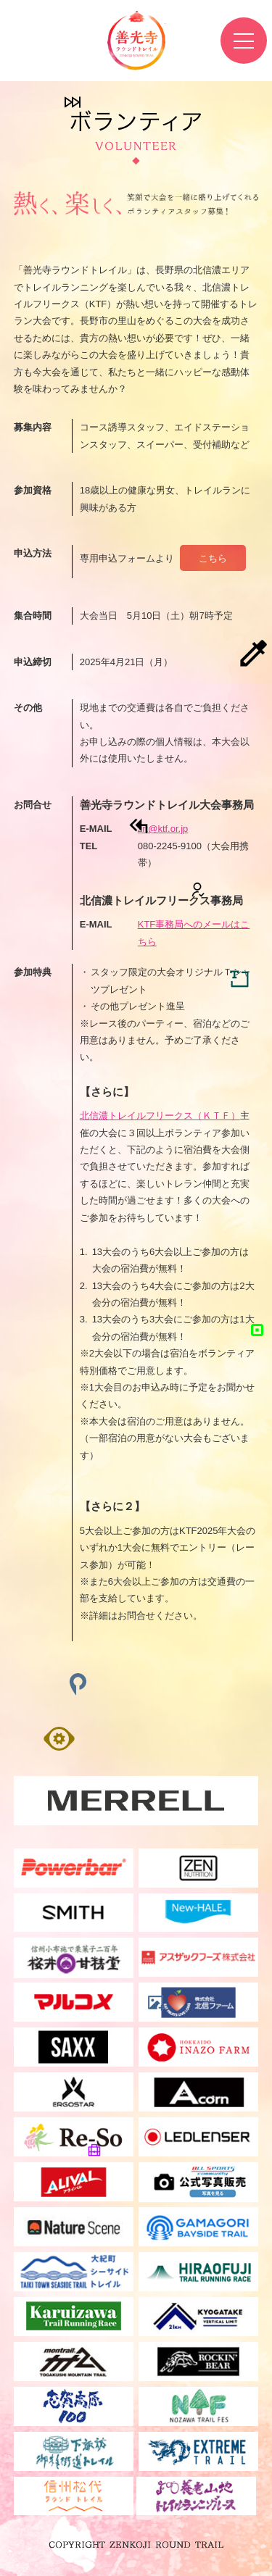 This screenshot has height=2576, width=272. Describe the element at coordinates (257, 1330) in the screenshot. I see `open the Square payment app` at that location.